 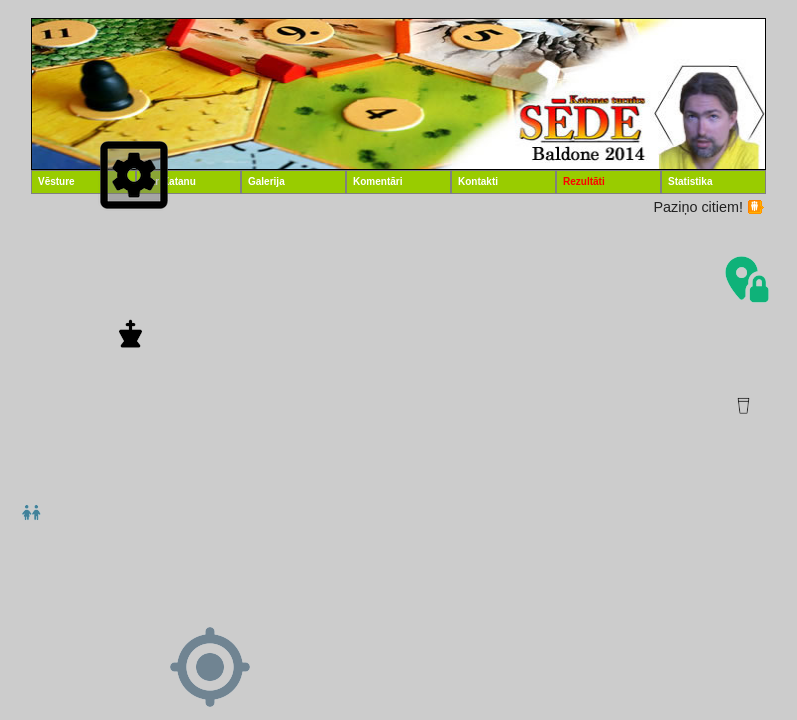 What do you see at coordinates (130, 334) in the screenshot?
I see `chess king piece indicator` at bounding box center [130, 334].